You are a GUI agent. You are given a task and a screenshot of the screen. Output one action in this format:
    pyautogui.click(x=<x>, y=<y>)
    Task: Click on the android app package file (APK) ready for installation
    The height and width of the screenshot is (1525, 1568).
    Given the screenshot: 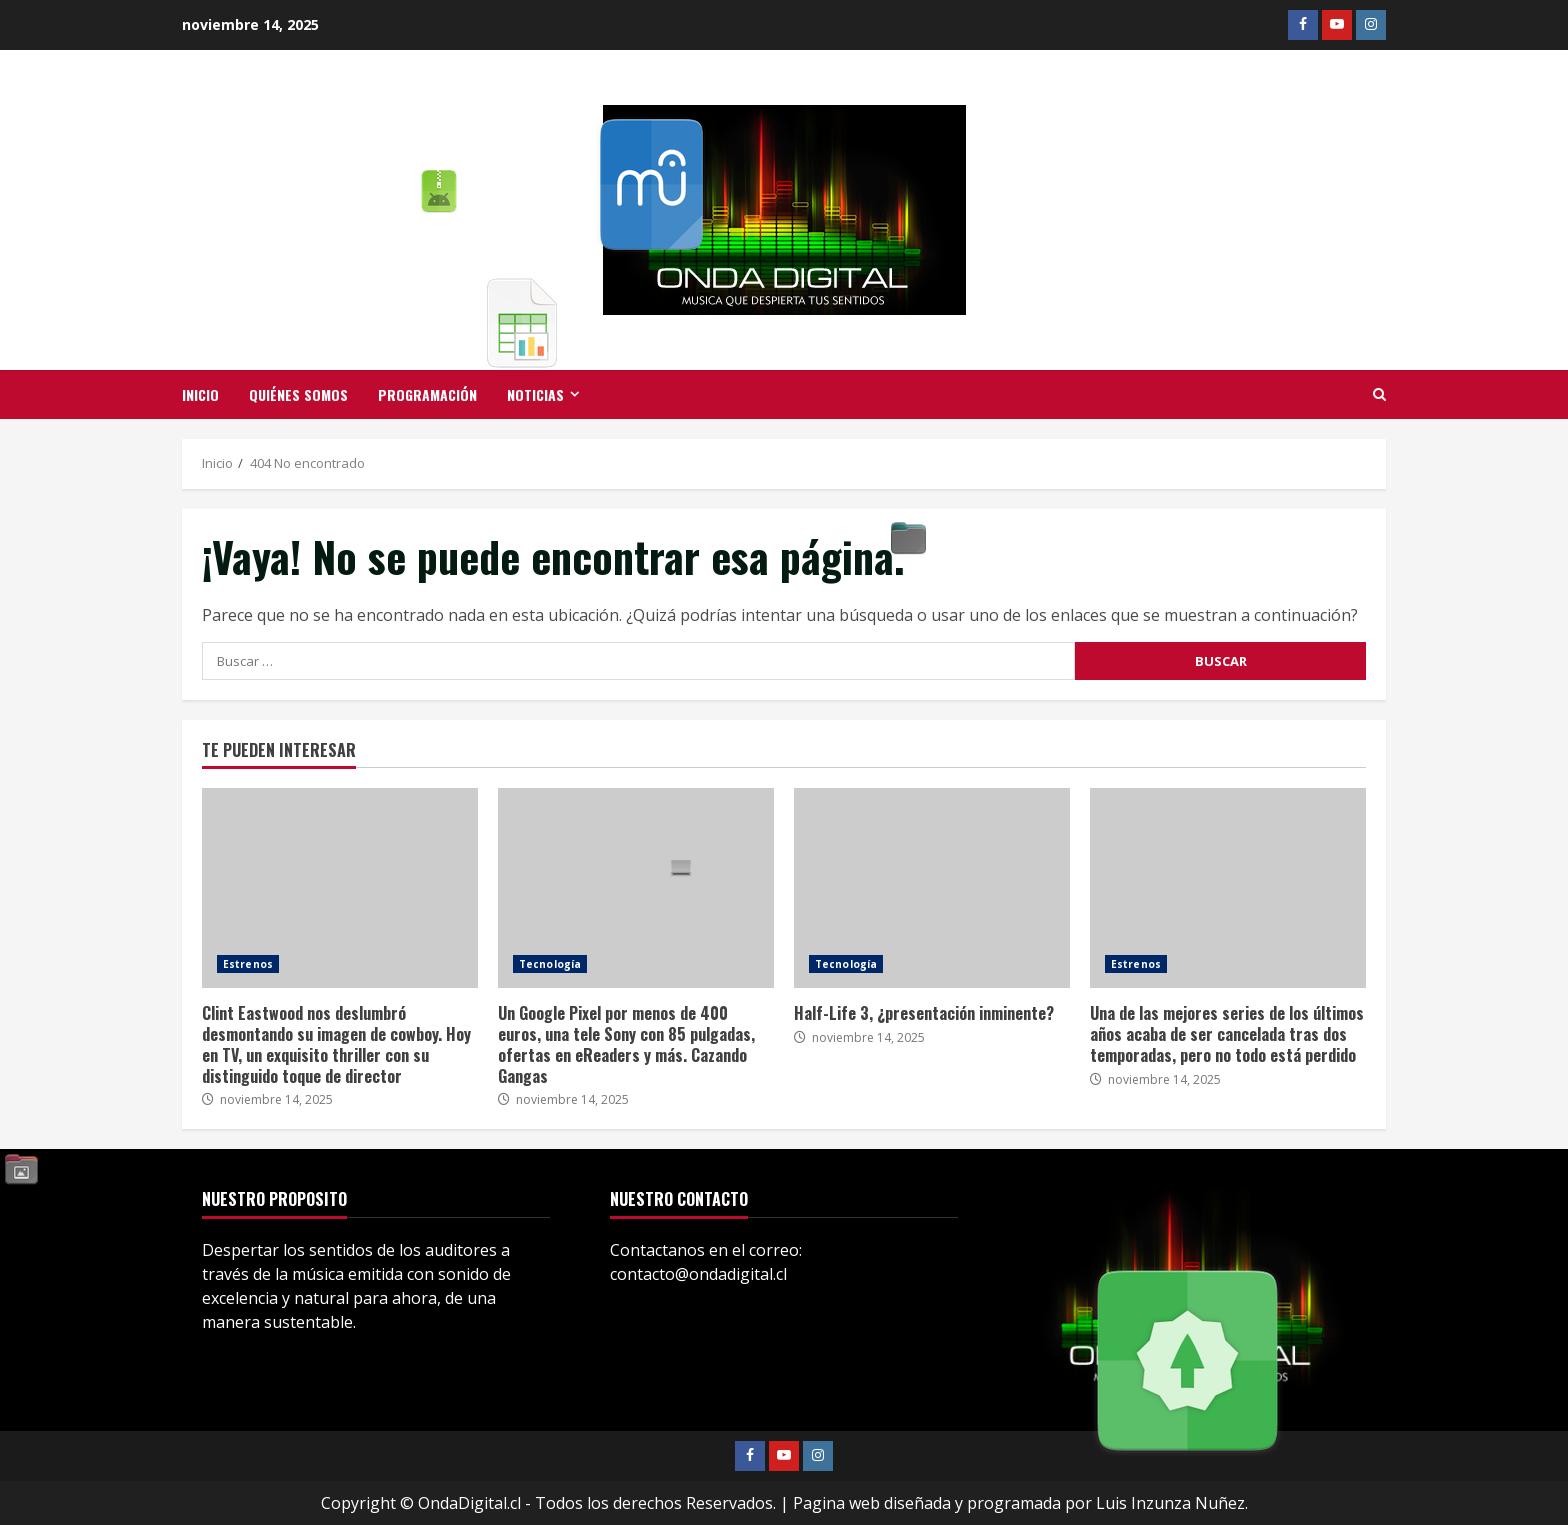 What is the action you would take?
    pyautogui.click(x=439, y=191)
    